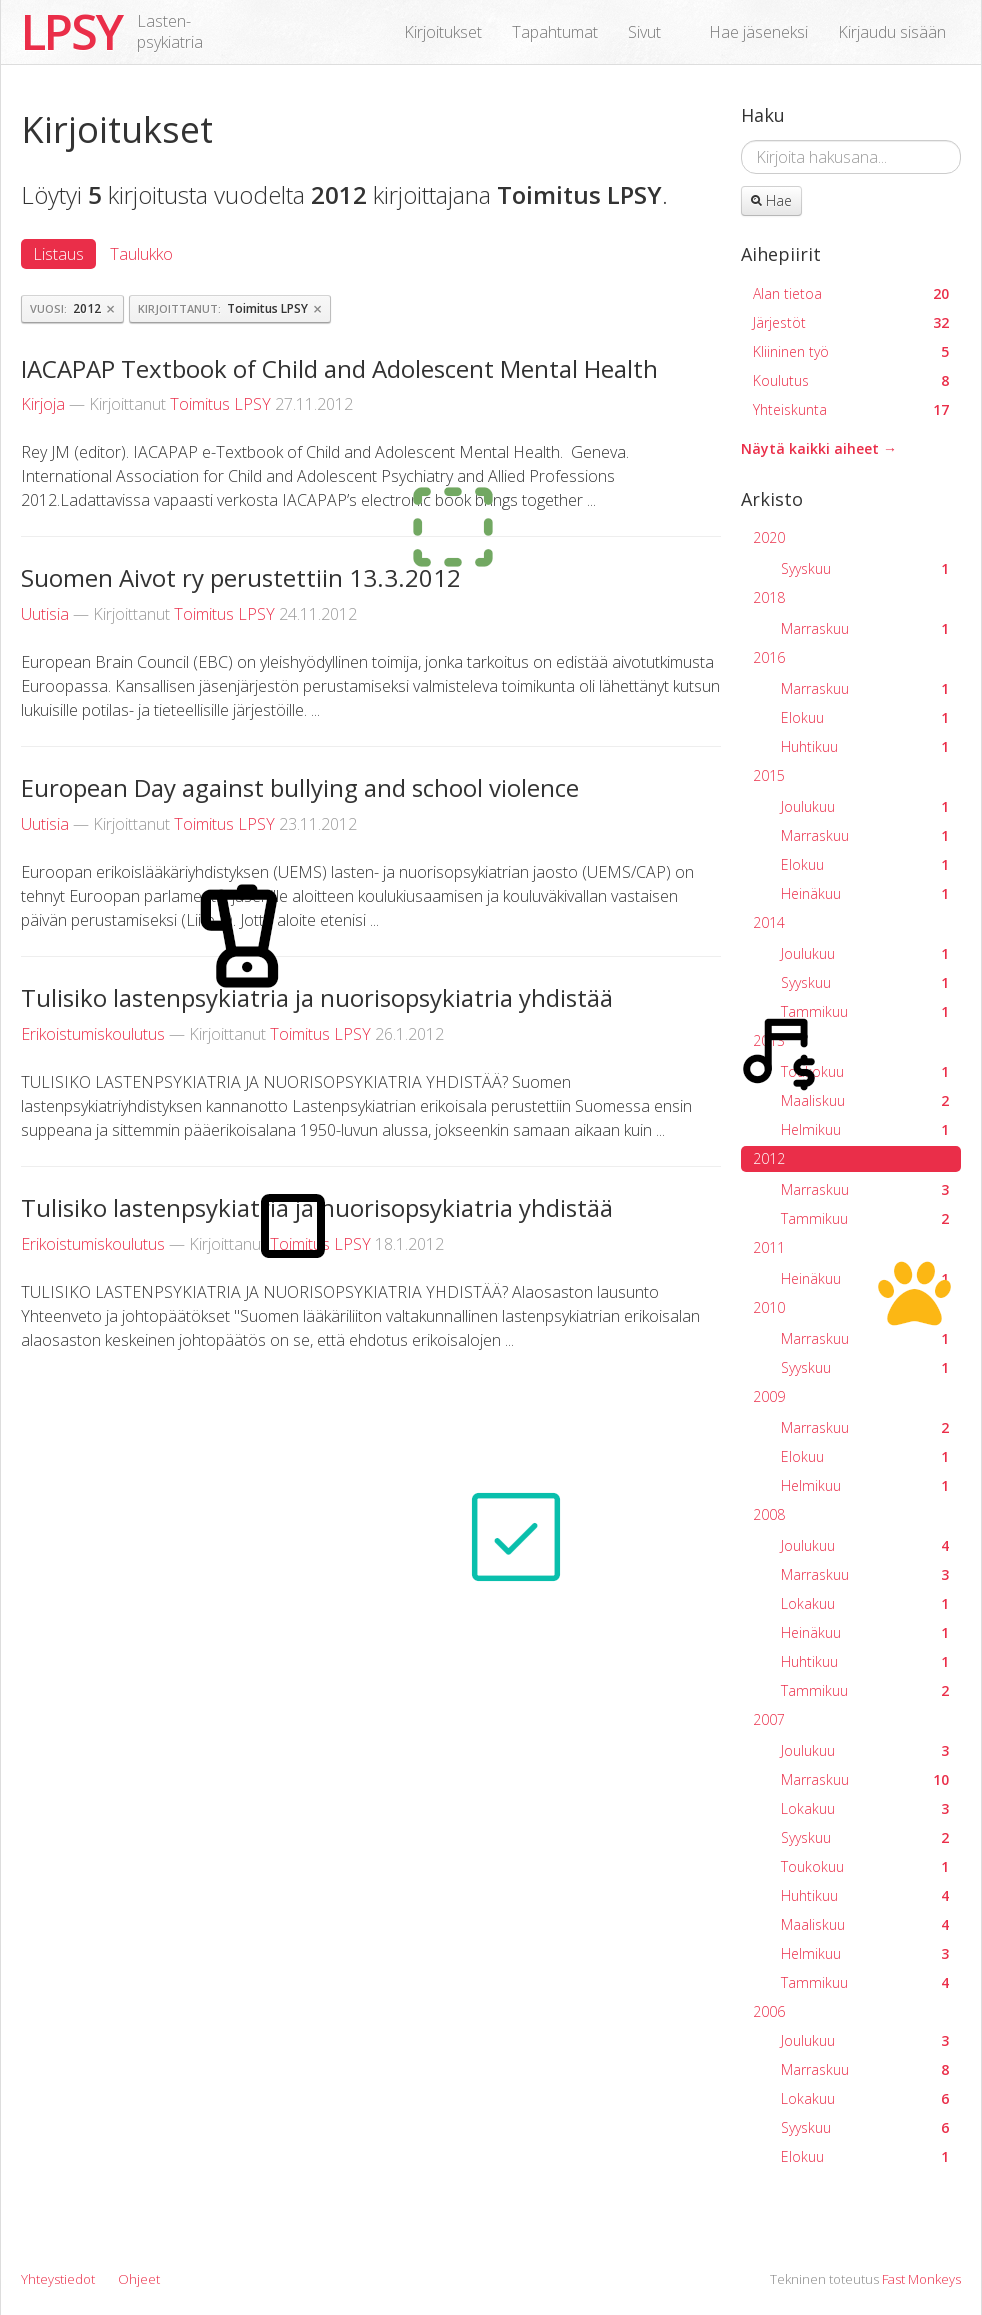 The width and height of the screenshot is (982, 2315). What do you see at coordinates (242, 936) in the screenshot?
I see `kitchen blender appliance icon` at bounding box center [242, 936].